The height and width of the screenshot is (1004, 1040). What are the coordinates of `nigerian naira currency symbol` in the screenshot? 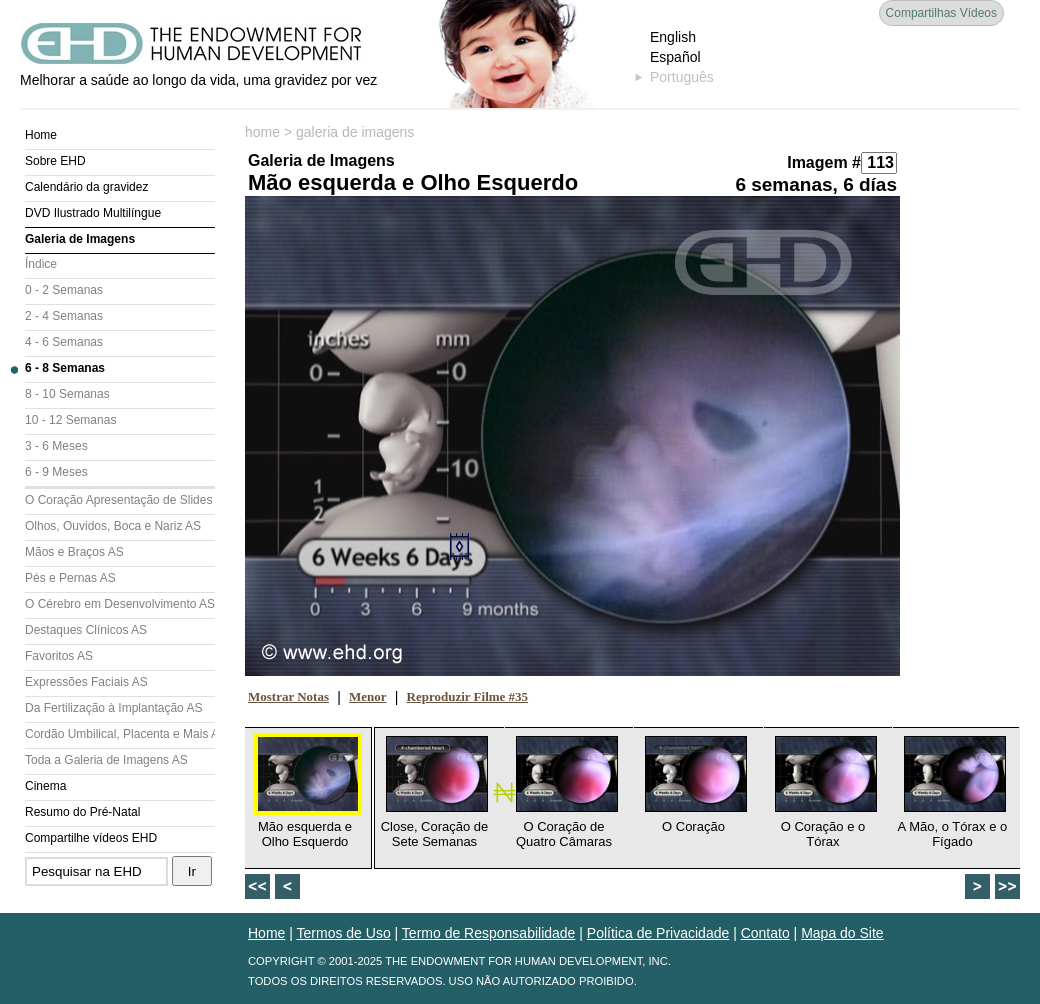 It's located at (504, 792).